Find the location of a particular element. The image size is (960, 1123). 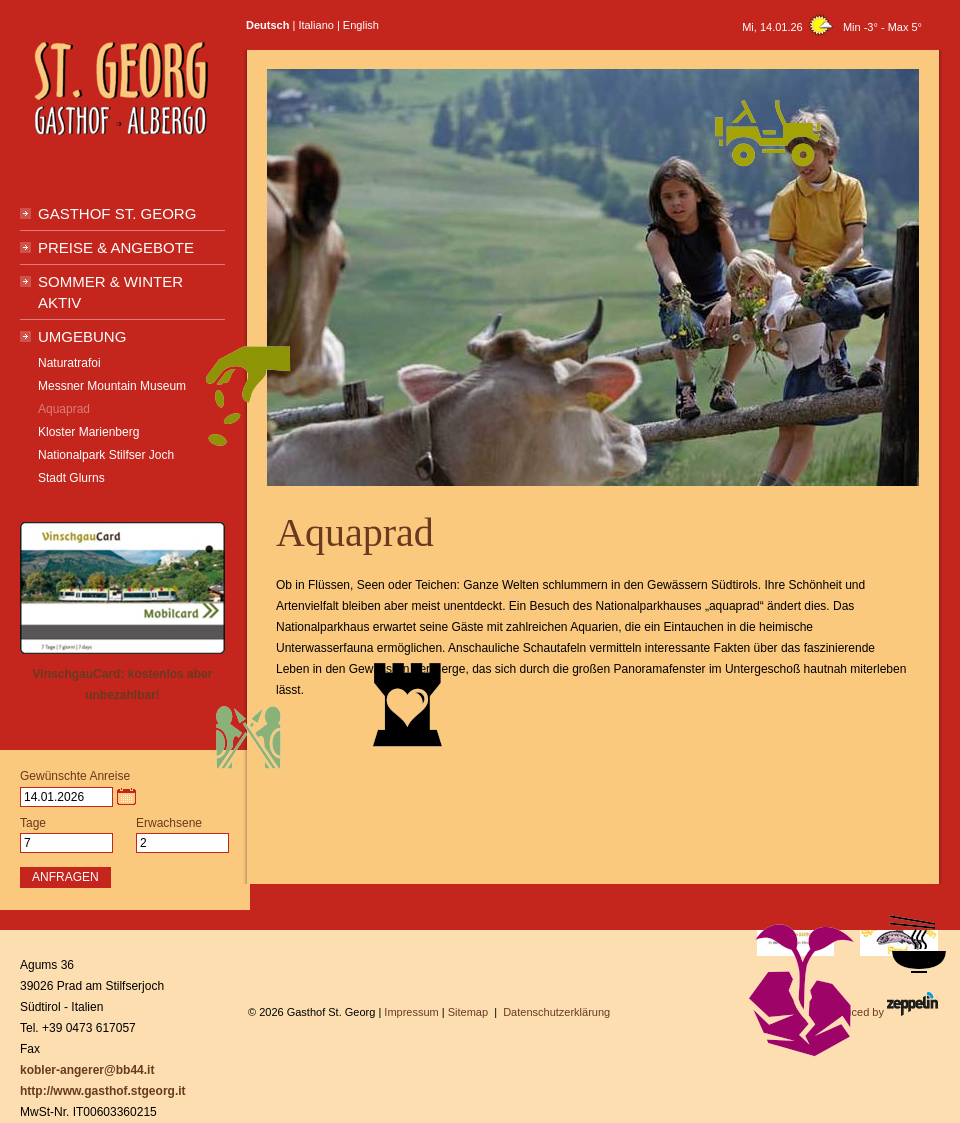

guards or sentries protecting an area is located at coordinates (248, 736).